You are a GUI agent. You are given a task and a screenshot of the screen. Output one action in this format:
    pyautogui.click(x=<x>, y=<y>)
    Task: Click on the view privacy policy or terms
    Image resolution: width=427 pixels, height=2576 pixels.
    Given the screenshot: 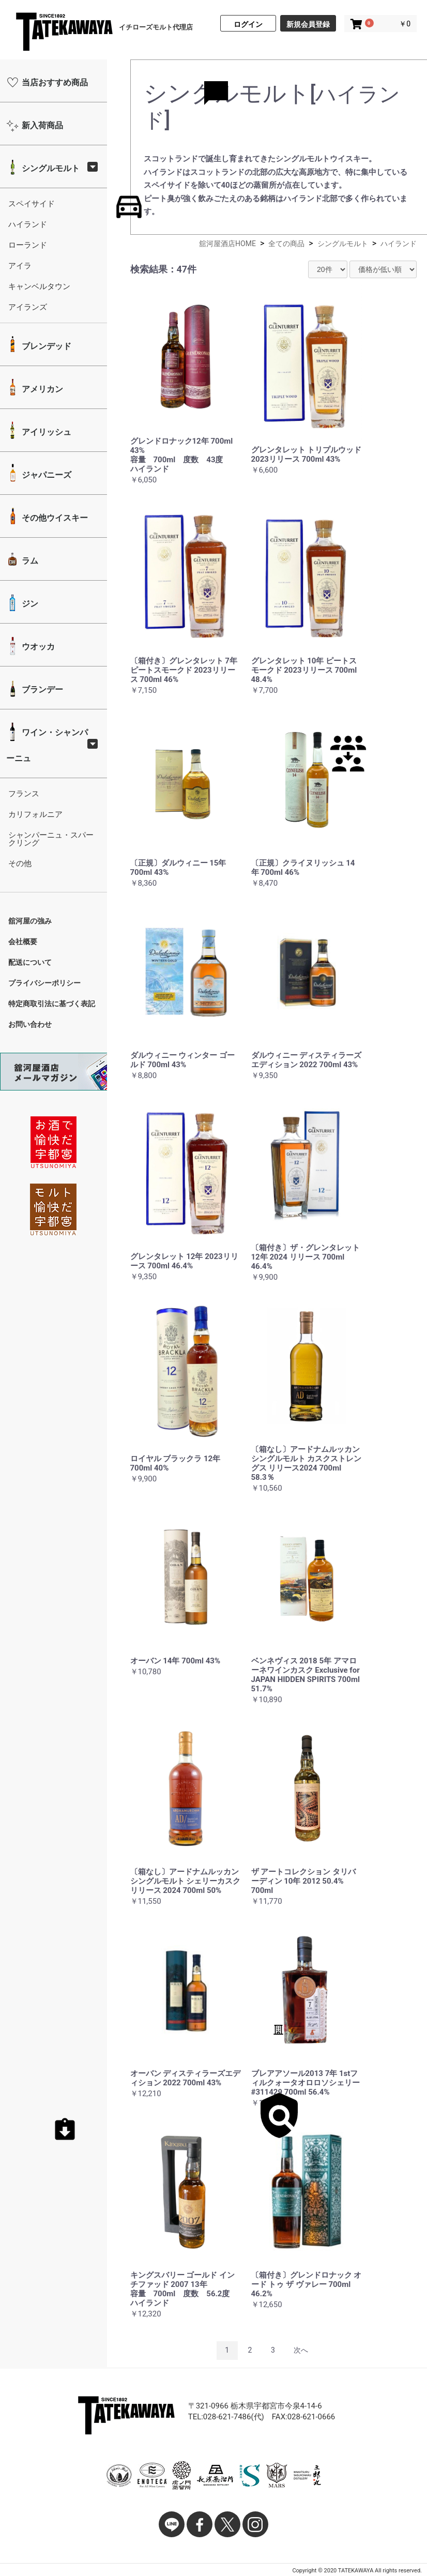 What is the action you would take?
    pyautogui.click(x=279, y=2115)
    